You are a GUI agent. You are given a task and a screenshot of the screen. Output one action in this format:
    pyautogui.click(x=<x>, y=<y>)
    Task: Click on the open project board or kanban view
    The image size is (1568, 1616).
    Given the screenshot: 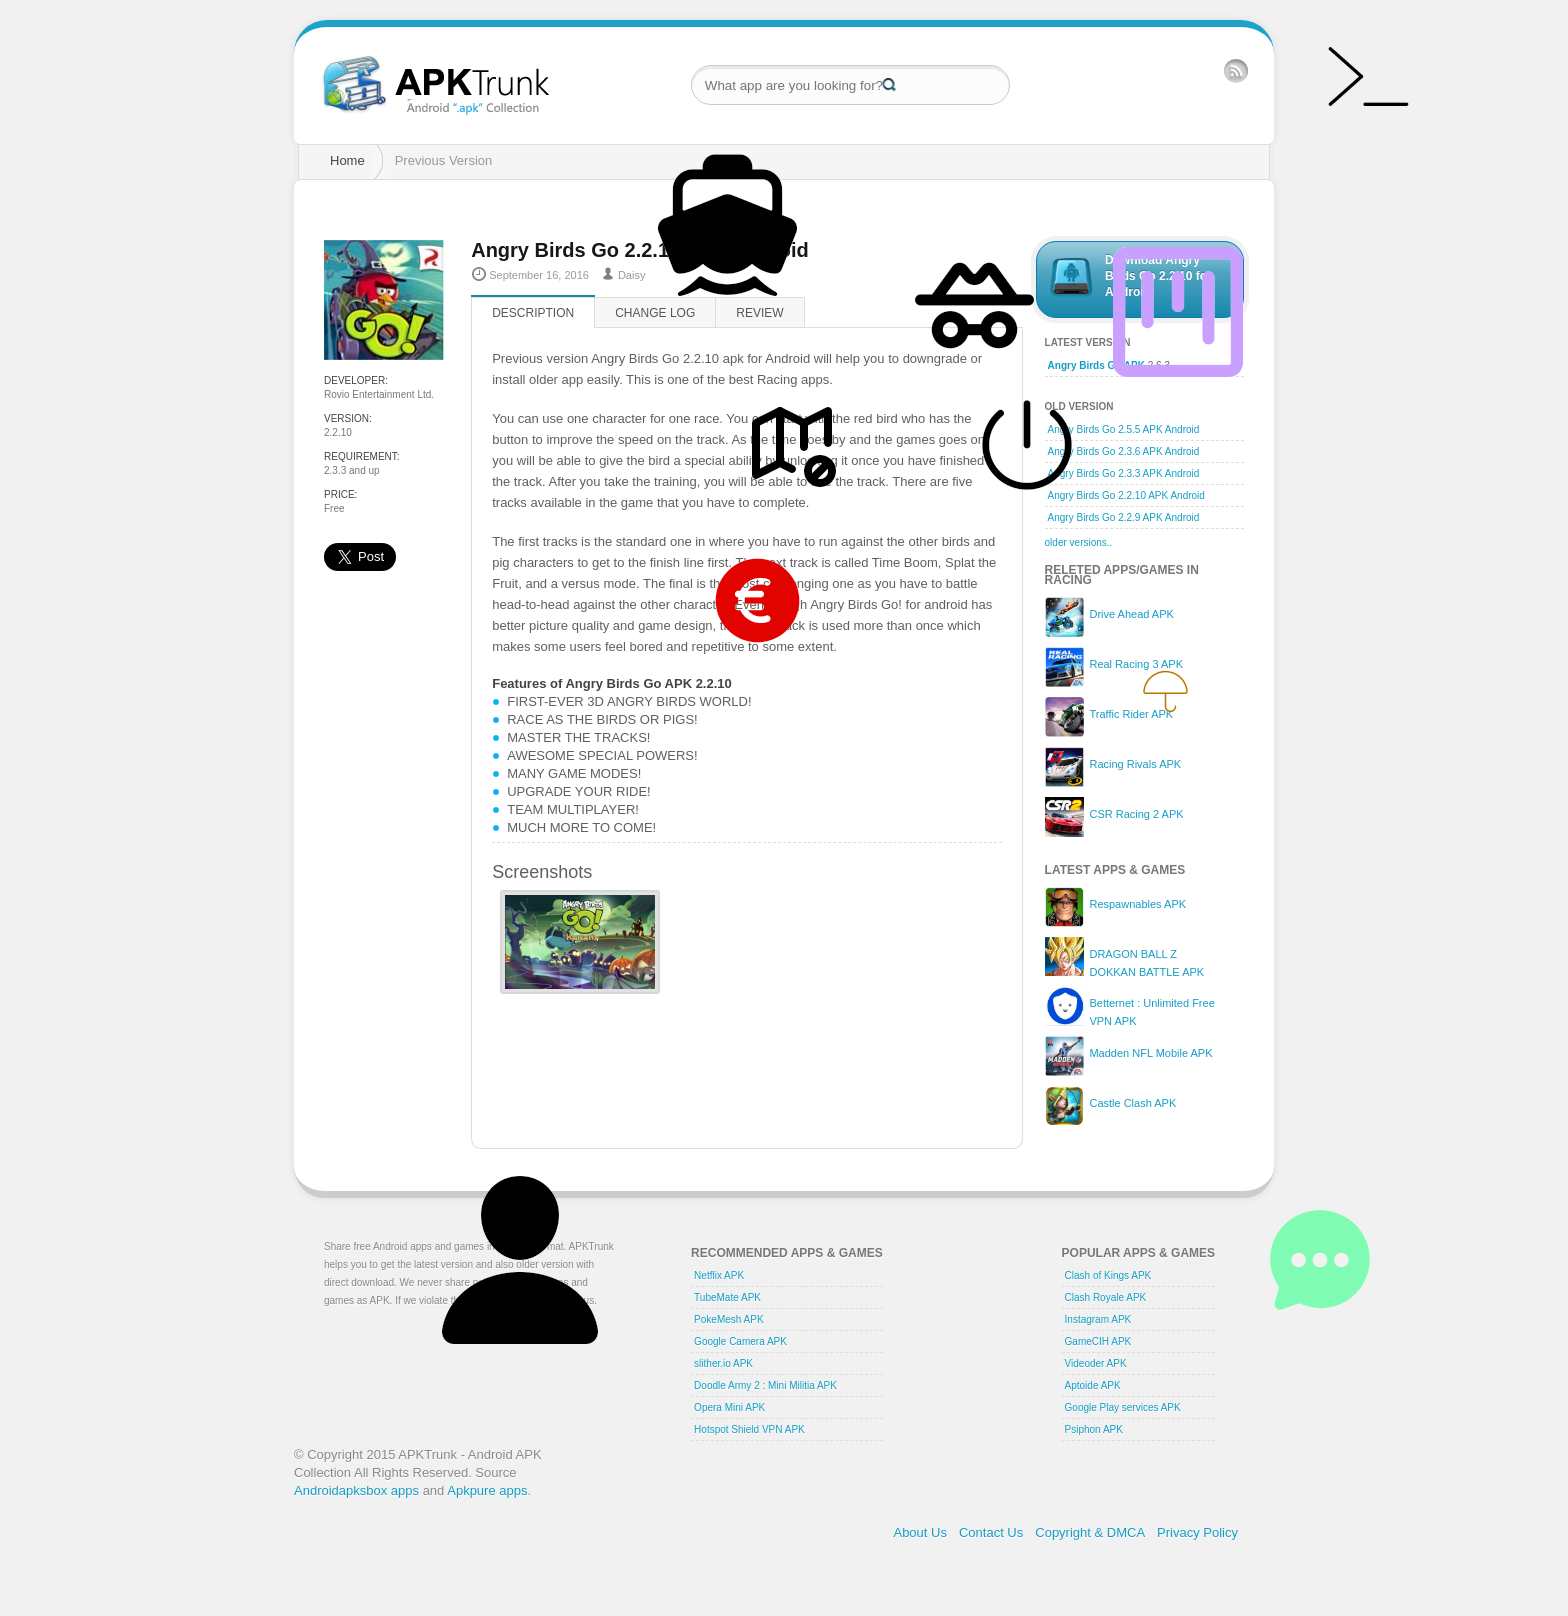 What is the action you would take?
    pyautogui.click(x=1178, y=312)
    